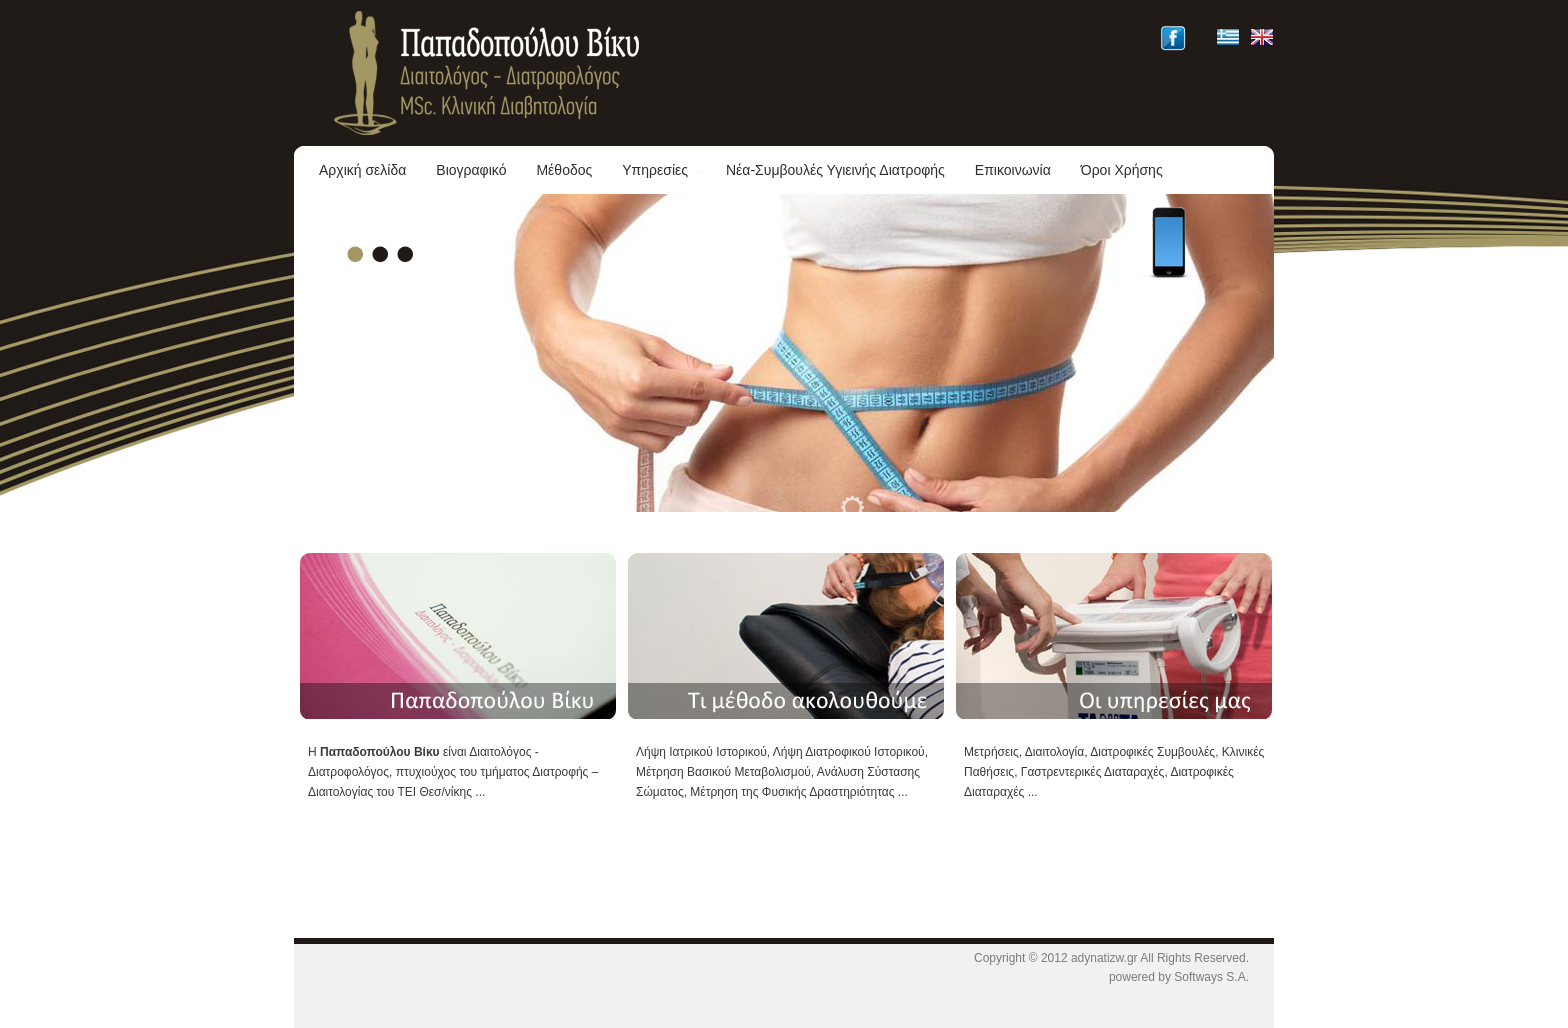 The height and width of the screenshot is (1028, 1568). What do you see at coordinates (1169, 243) in the screenshot?
I see `iPod Touch device connected to your computer` at bounding box center [1169, 243].